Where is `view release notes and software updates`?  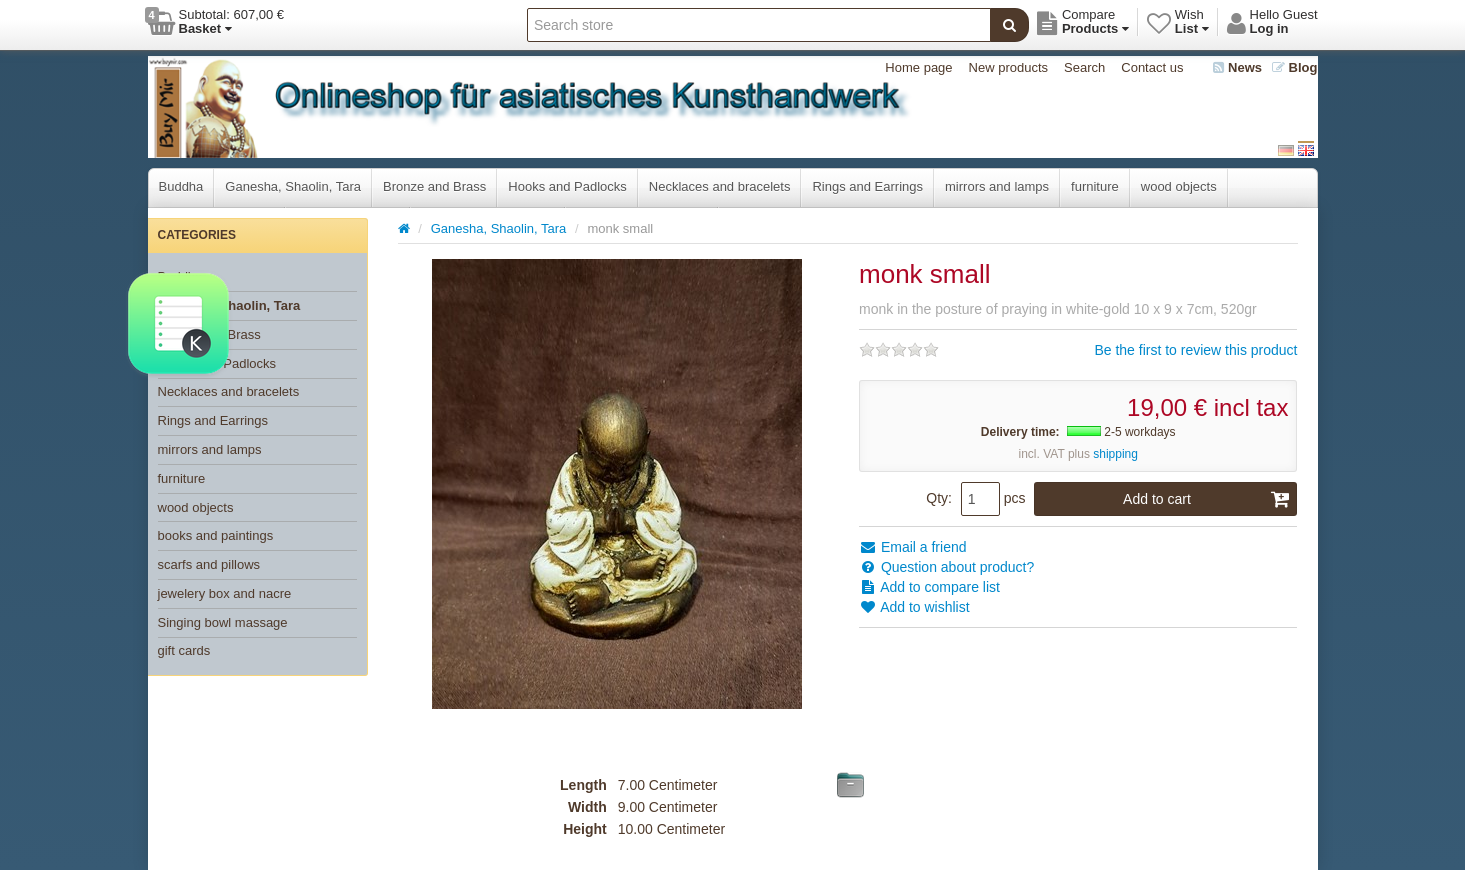 view release notes and software updates is located at coordinates (178, 323).